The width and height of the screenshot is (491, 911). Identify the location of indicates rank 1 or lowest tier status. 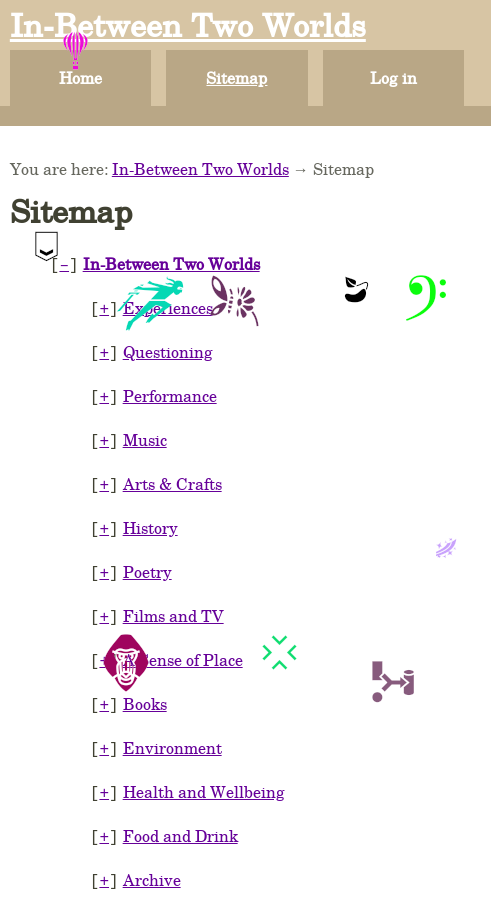
(46, 246).